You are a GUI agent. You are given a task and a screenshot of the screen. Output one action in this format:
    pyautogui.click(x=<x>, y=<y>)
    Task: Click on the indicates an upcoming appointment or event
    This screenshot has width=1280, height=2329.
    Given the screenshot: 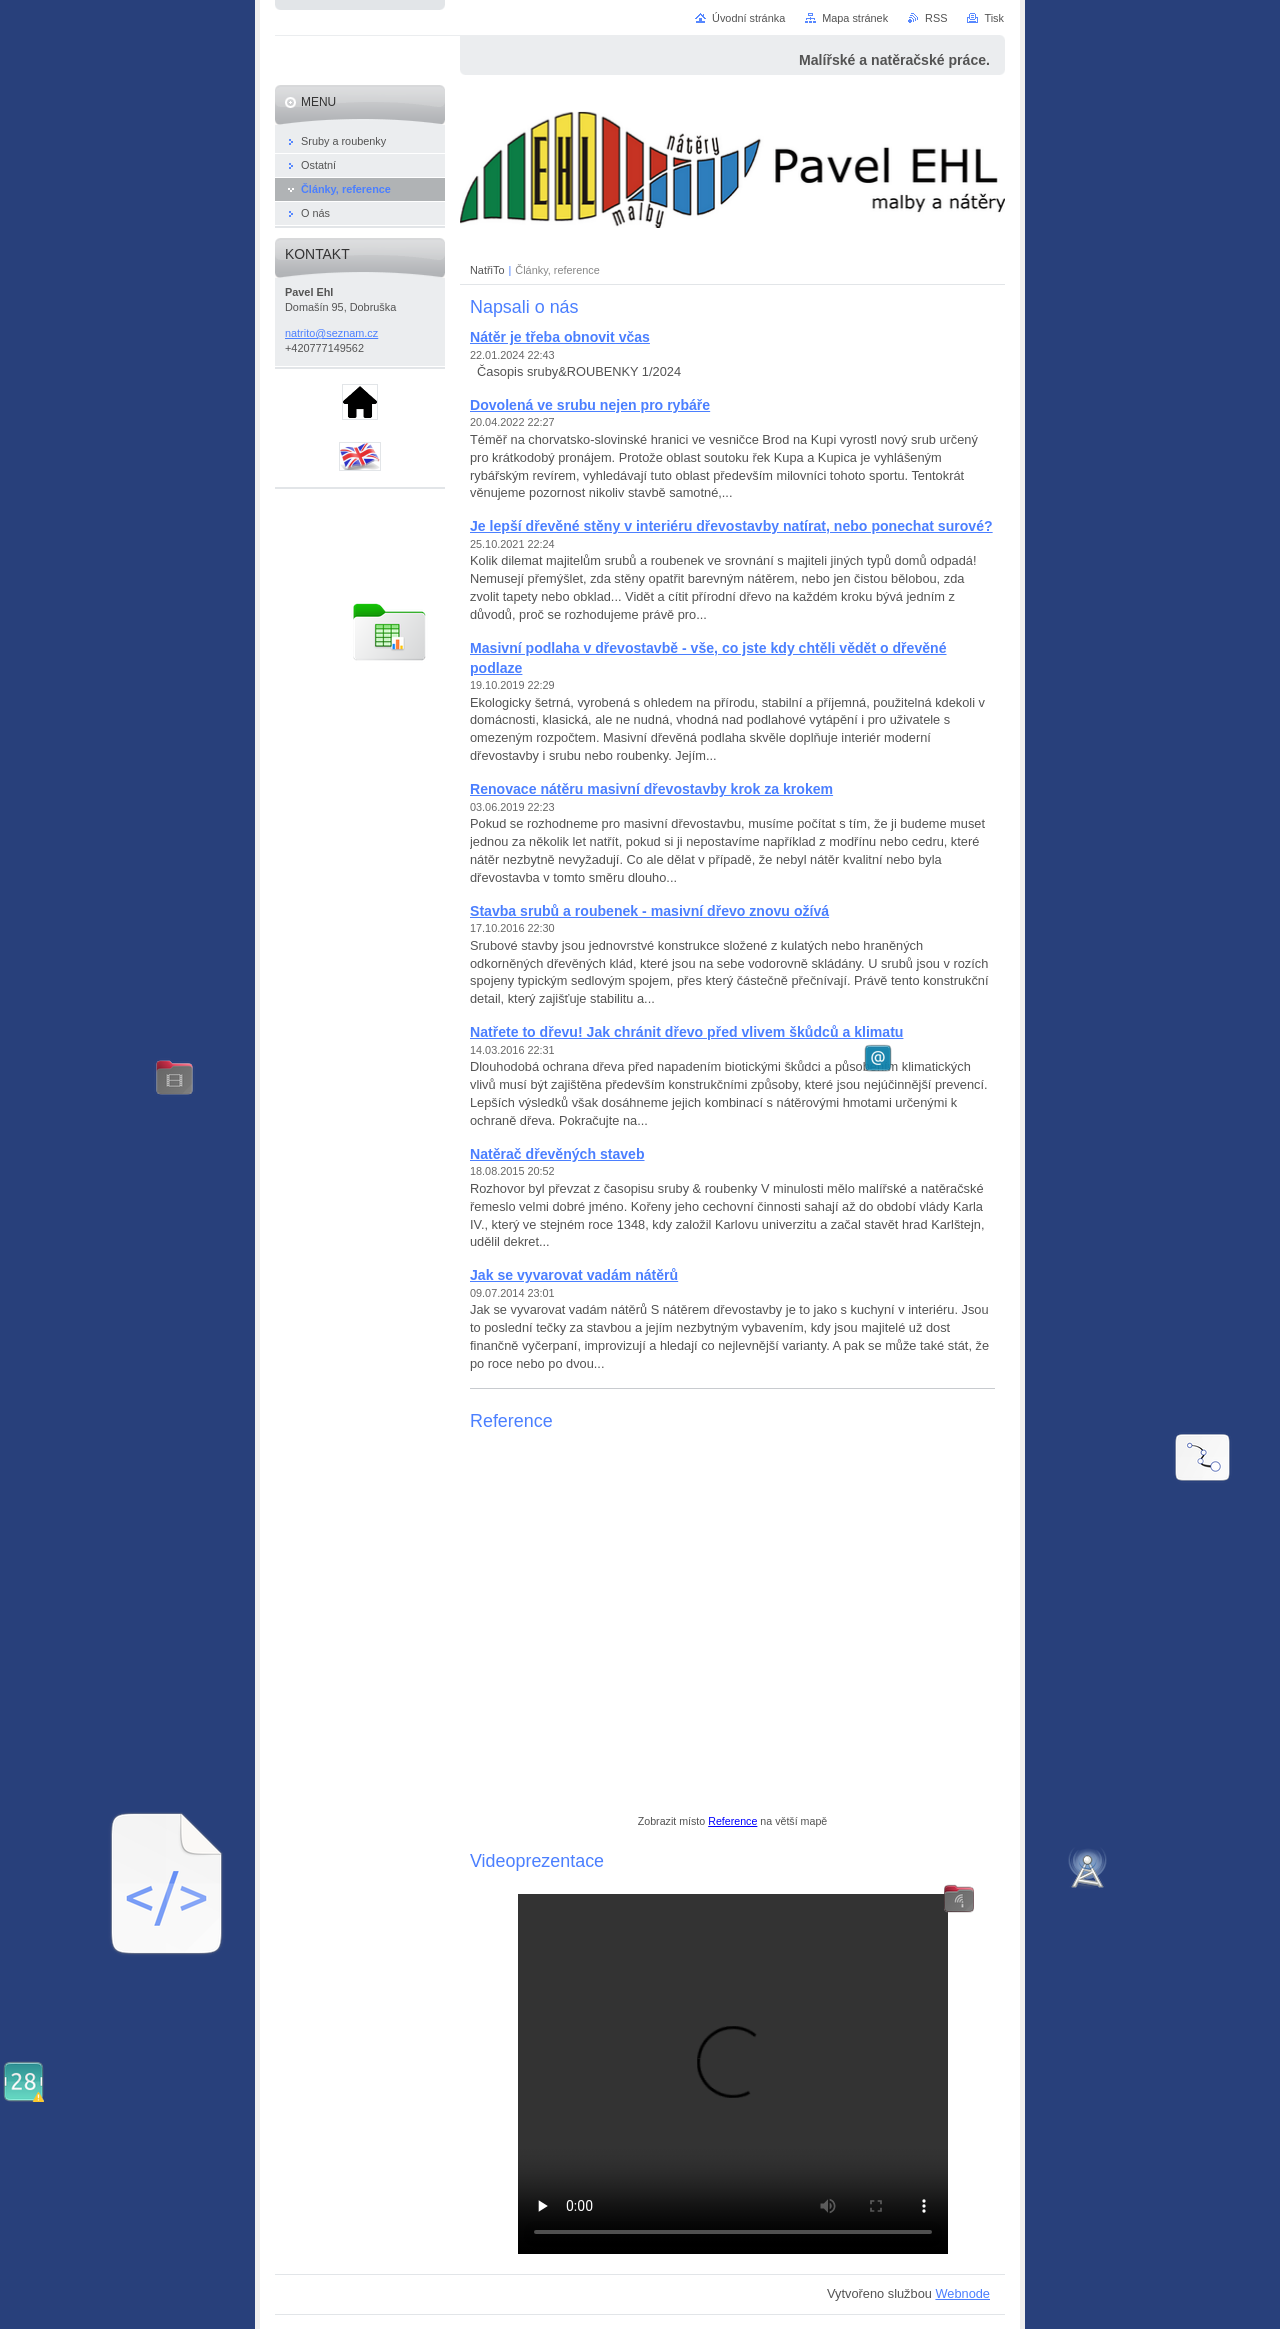 What is the action you would take?
    pyautogui.click(x=23, y=2081)
    